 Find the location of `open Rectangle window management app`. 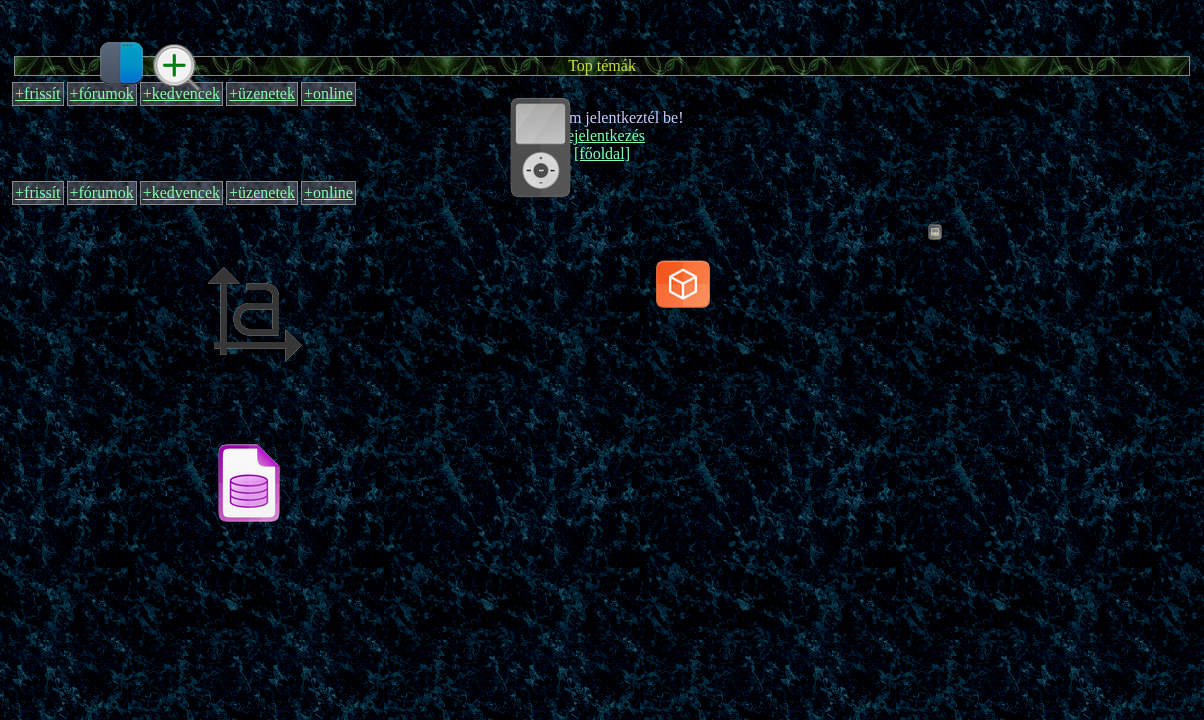

open Rectangle window management app is located at coordinates (121, 63).